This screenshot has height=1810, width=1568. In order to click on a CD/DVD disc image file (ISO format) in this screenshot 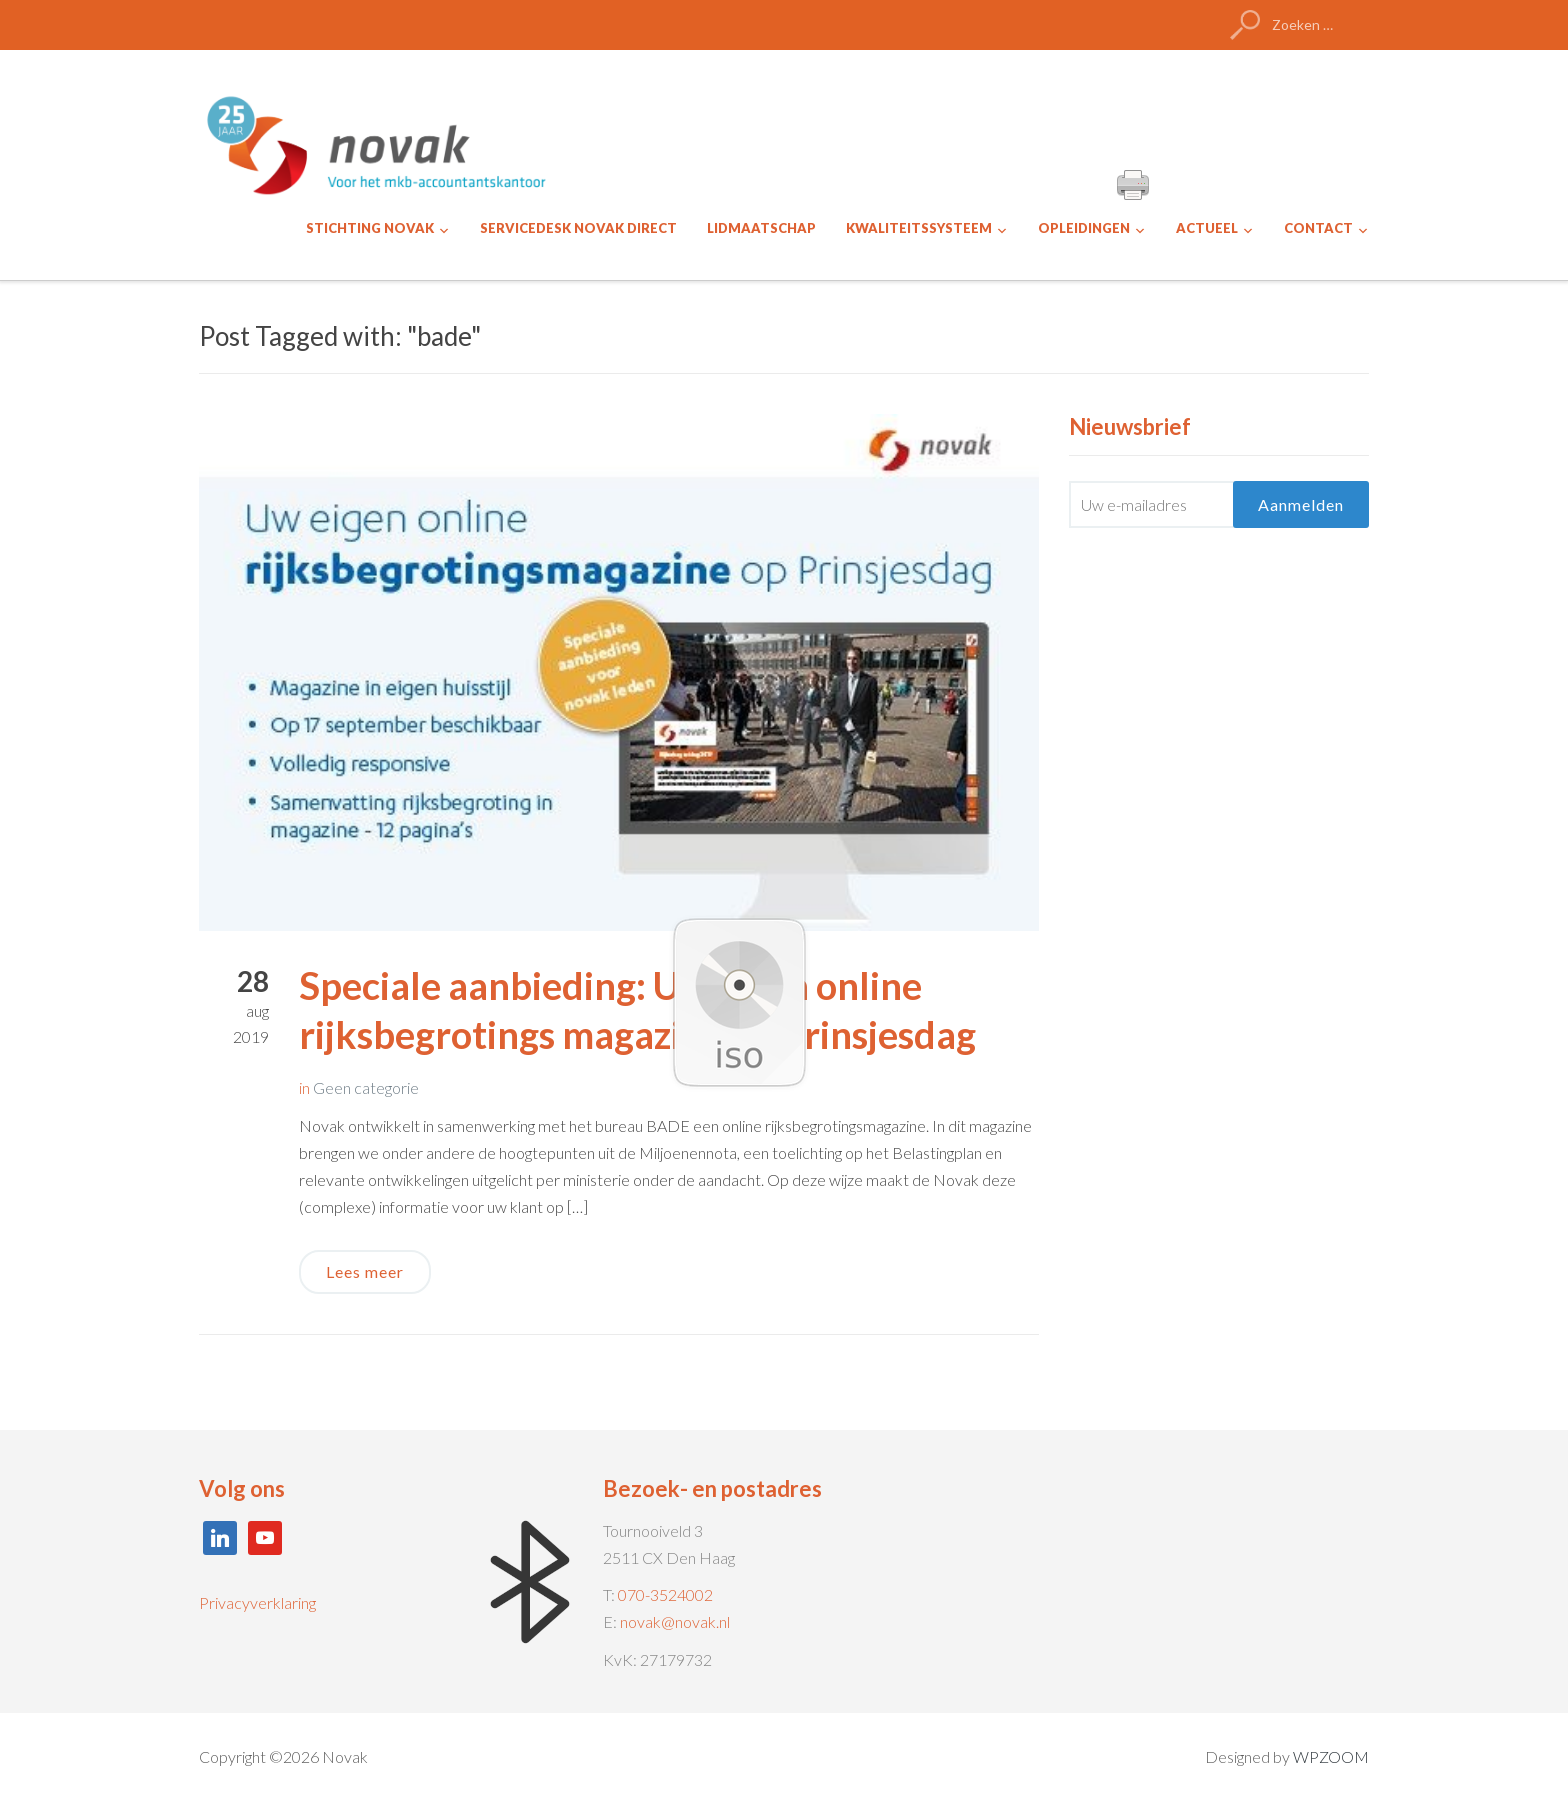, I will do `click(739, 1002)`.